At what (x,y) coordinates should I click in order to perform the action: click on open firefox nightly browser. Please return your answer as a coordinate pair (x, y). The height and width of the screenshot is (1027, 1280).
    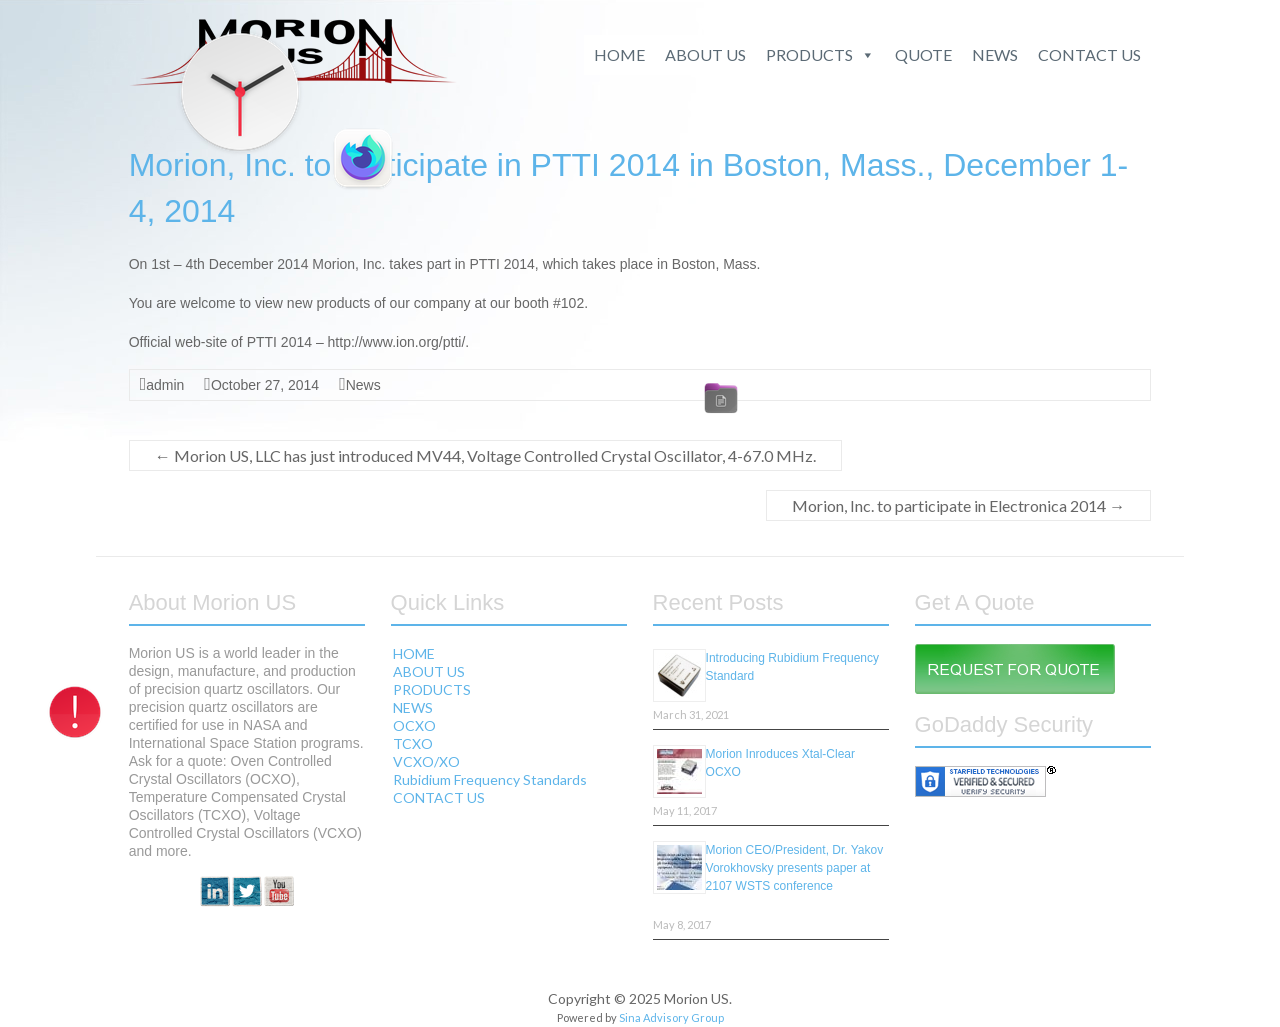
    Looking at the image, I should click on (363, 158).